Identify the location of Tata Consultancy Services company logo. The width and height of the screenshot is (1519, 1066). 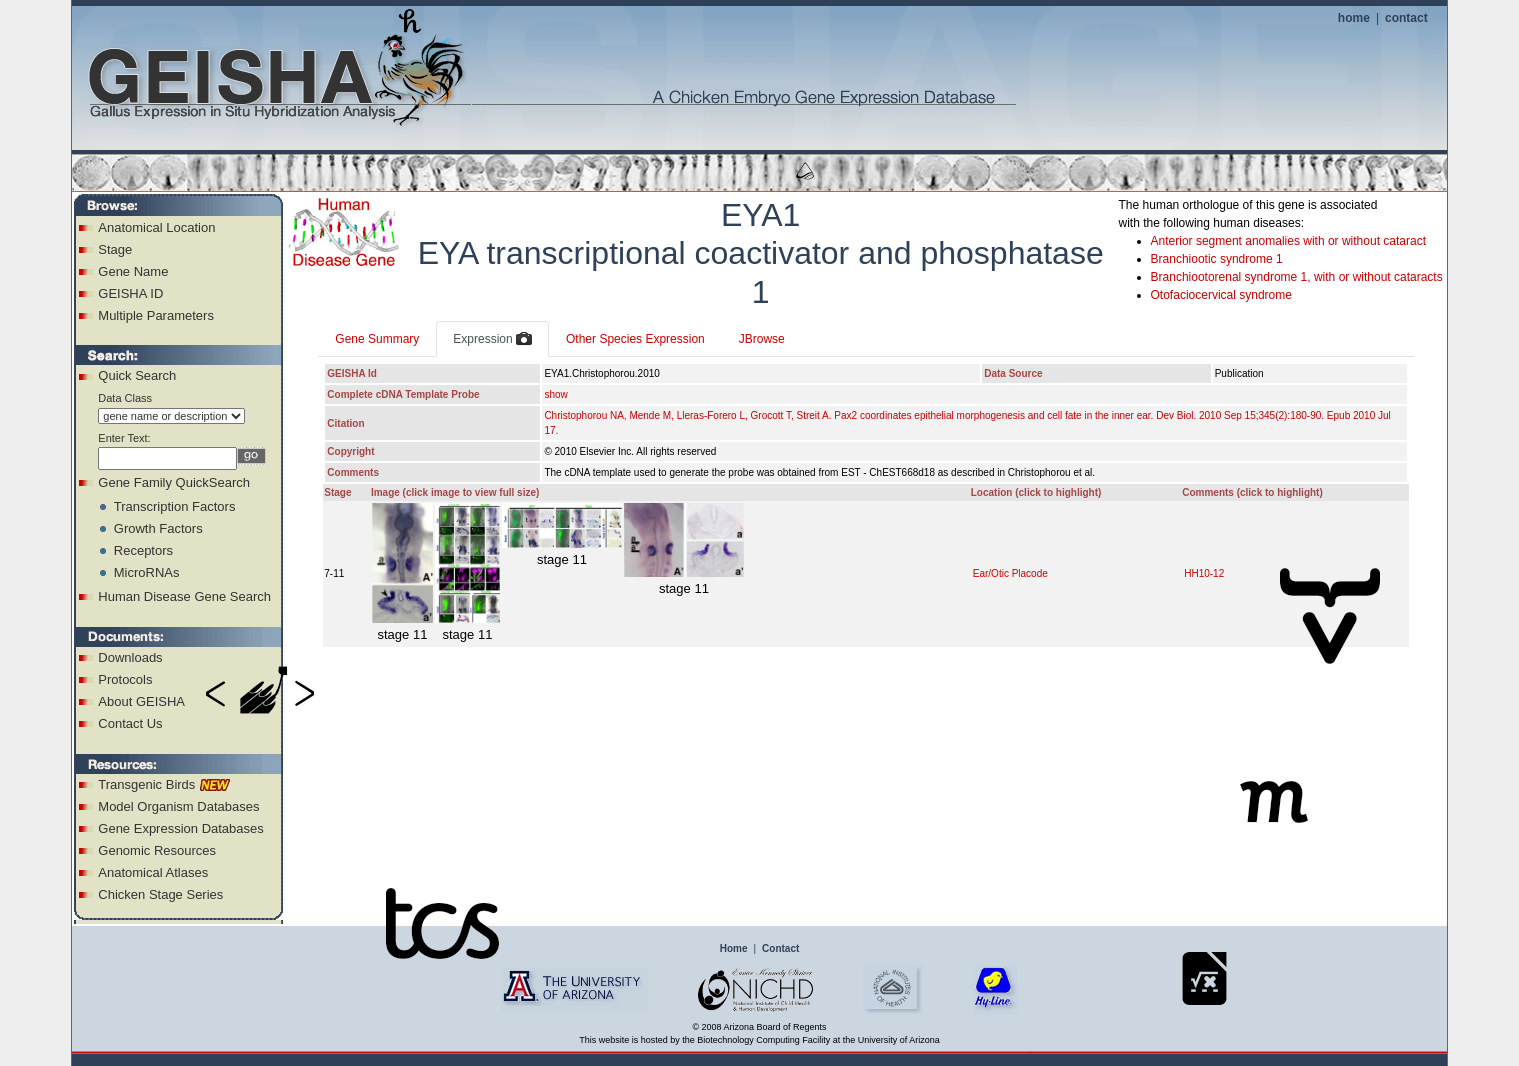
(442, 923).